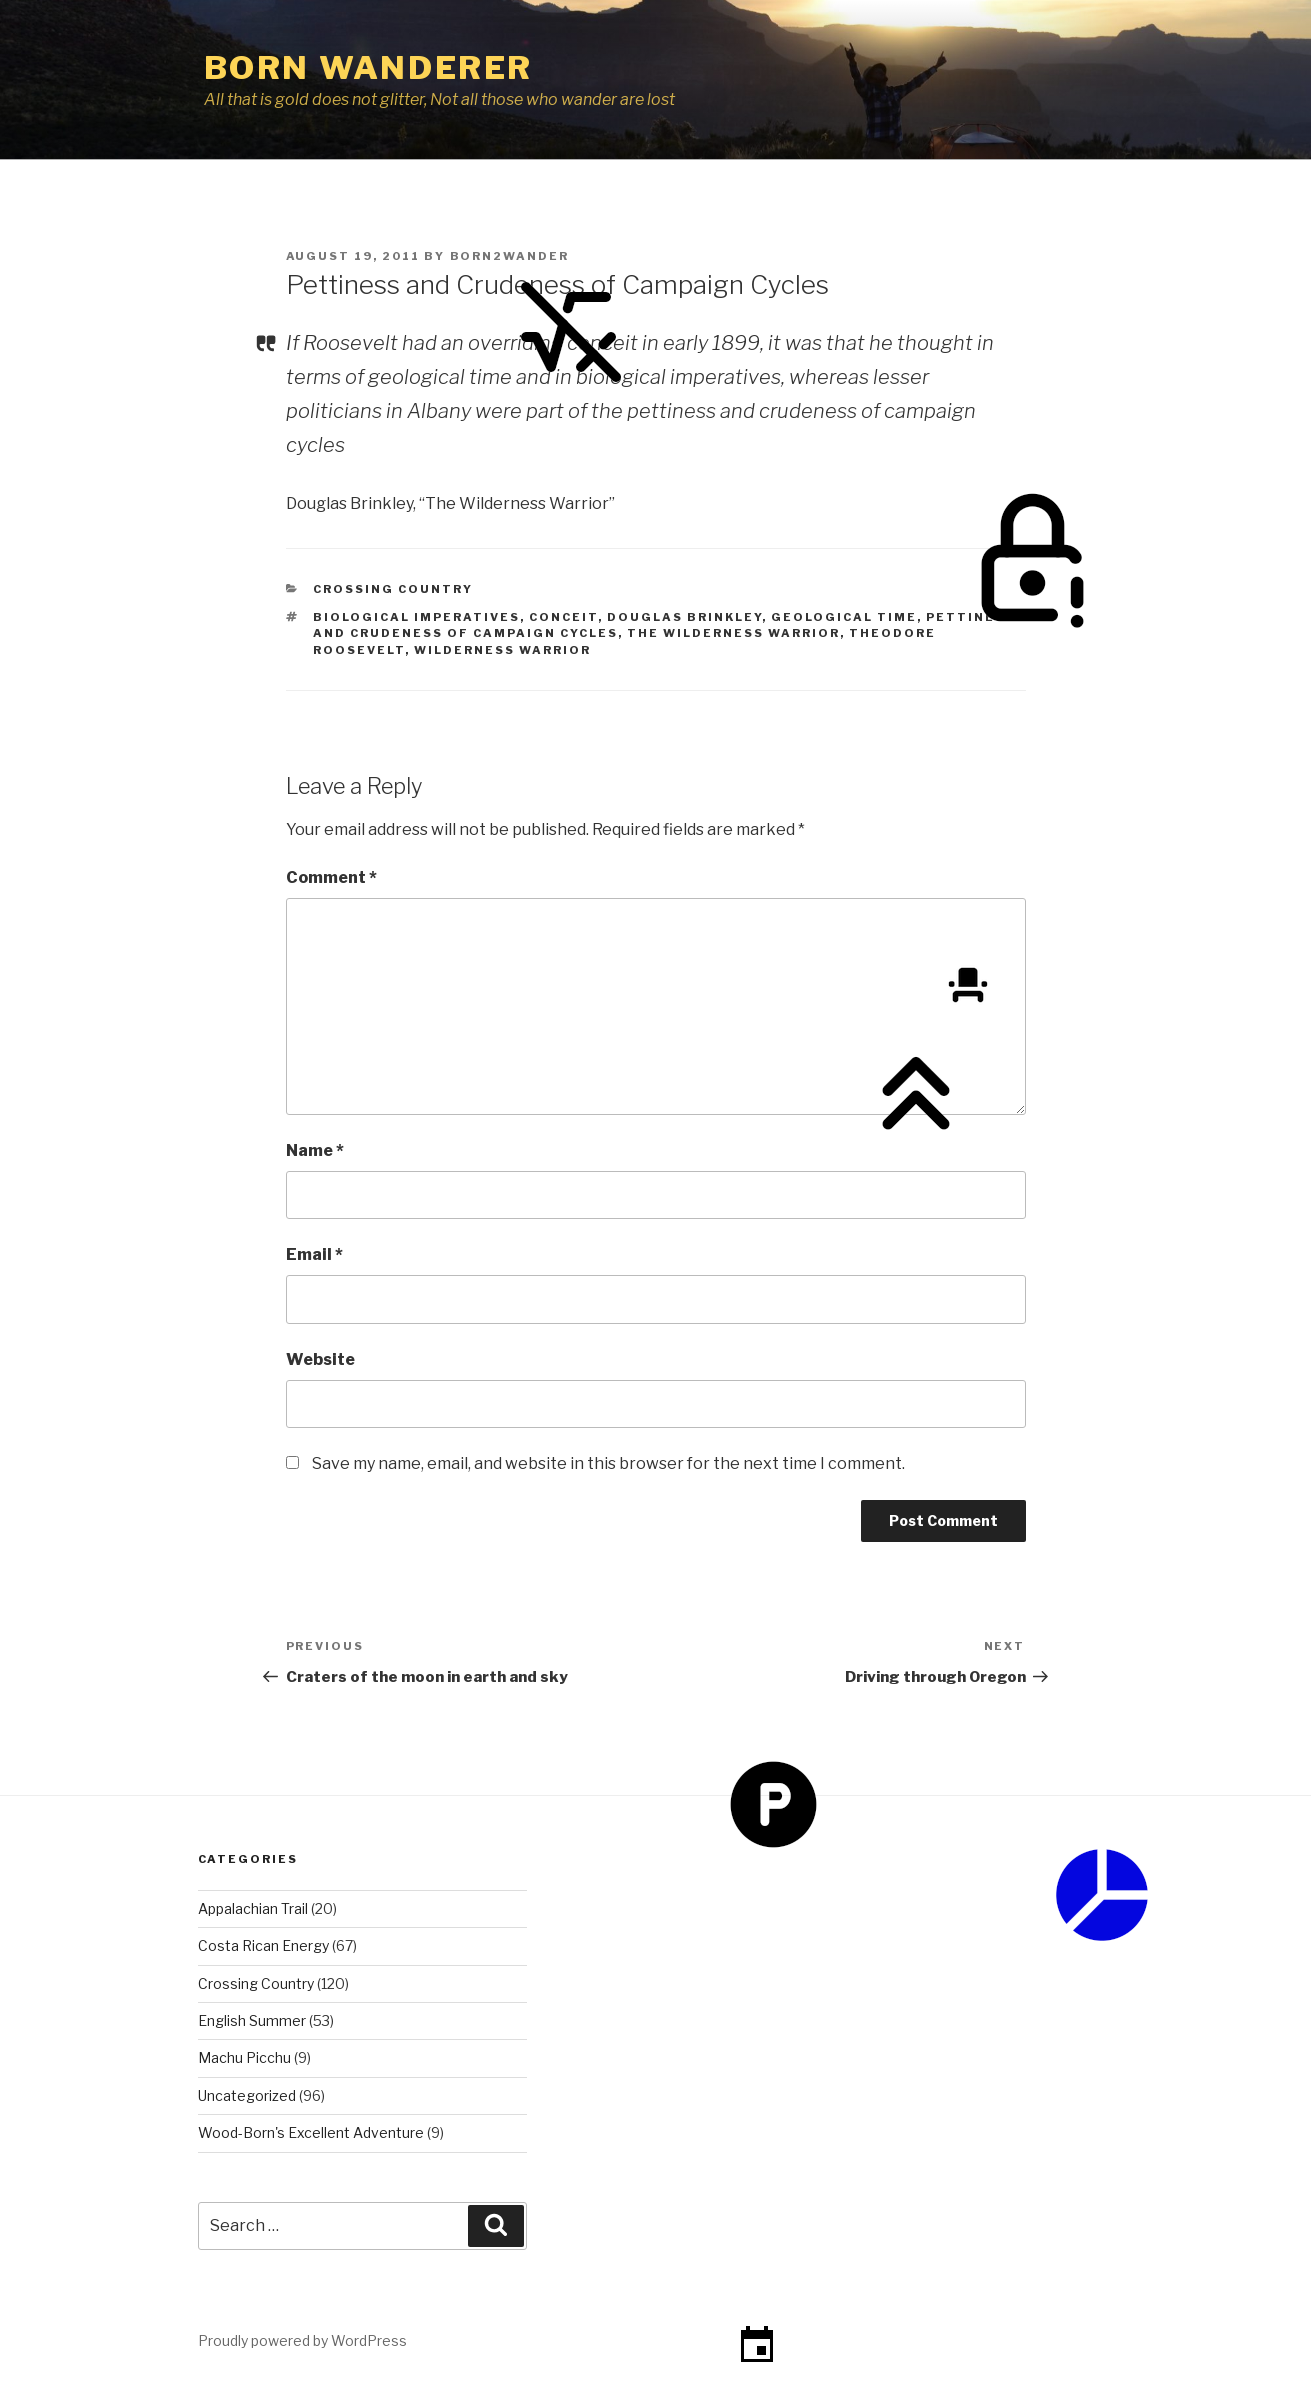 This screenshot has width=1311, height=2387. I want to click on reserve a seat for an event, so click(968, 985).